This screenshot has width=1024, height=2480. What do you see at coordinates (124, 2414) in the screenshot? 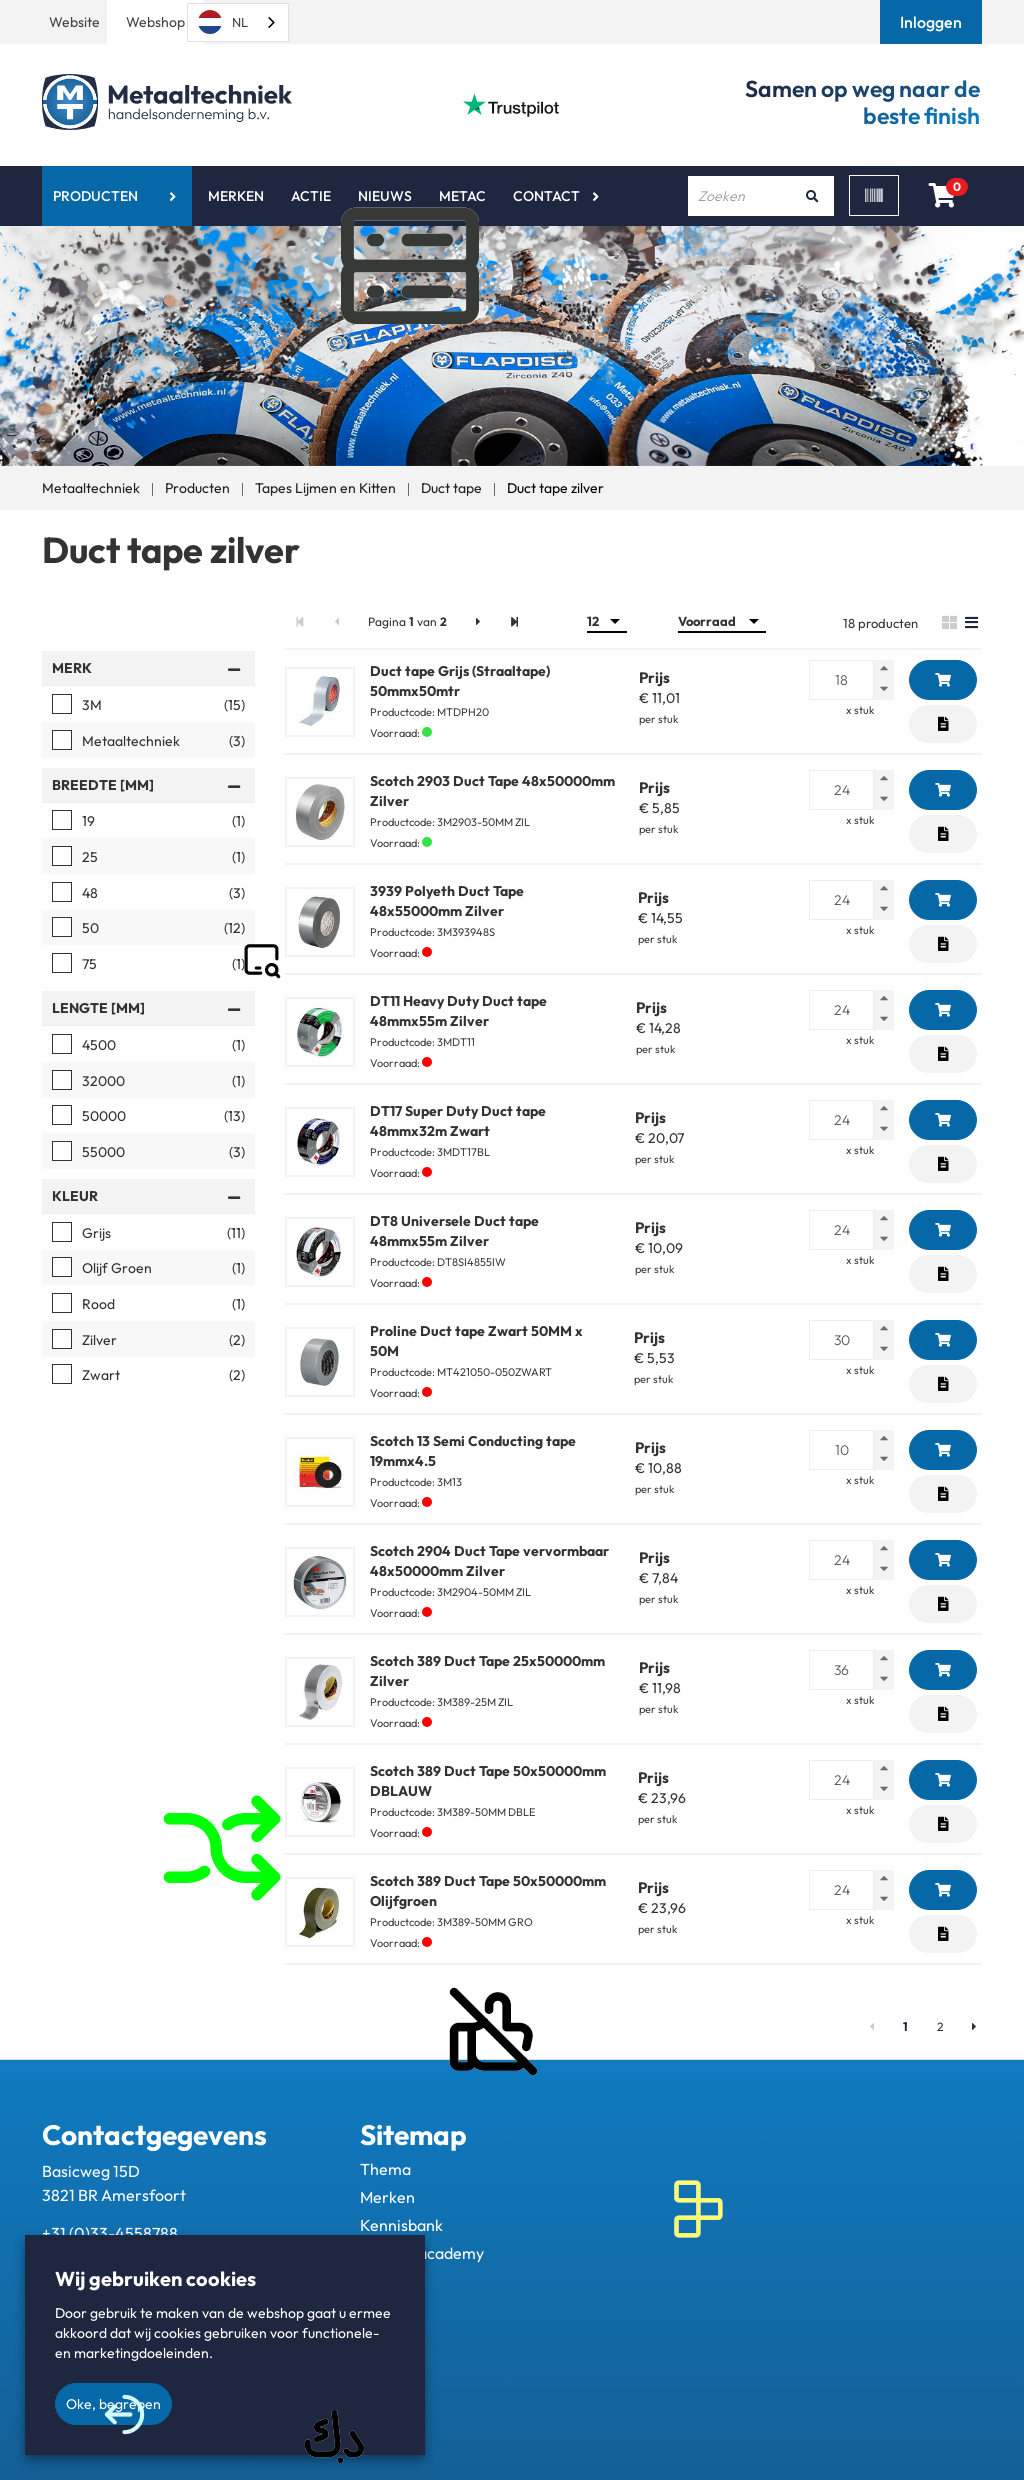
I see `exit or leave current screen` at bounding box center [124, 2414].